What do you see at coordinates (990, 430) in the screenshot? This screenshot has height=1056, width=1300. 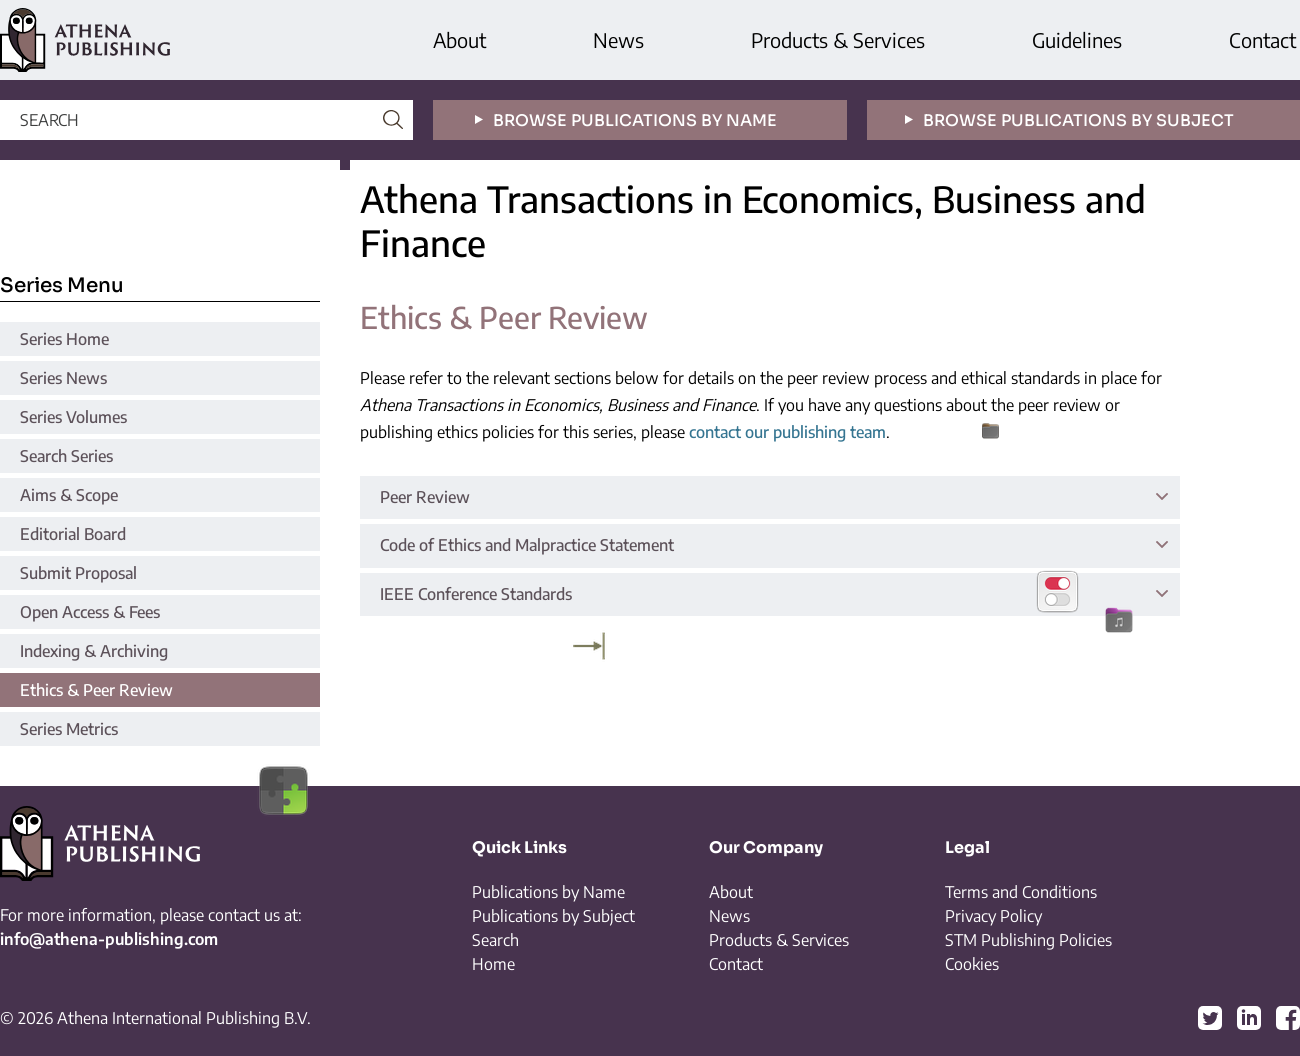 I see `open a folder to view its contents` at bounding box center [990, 430].